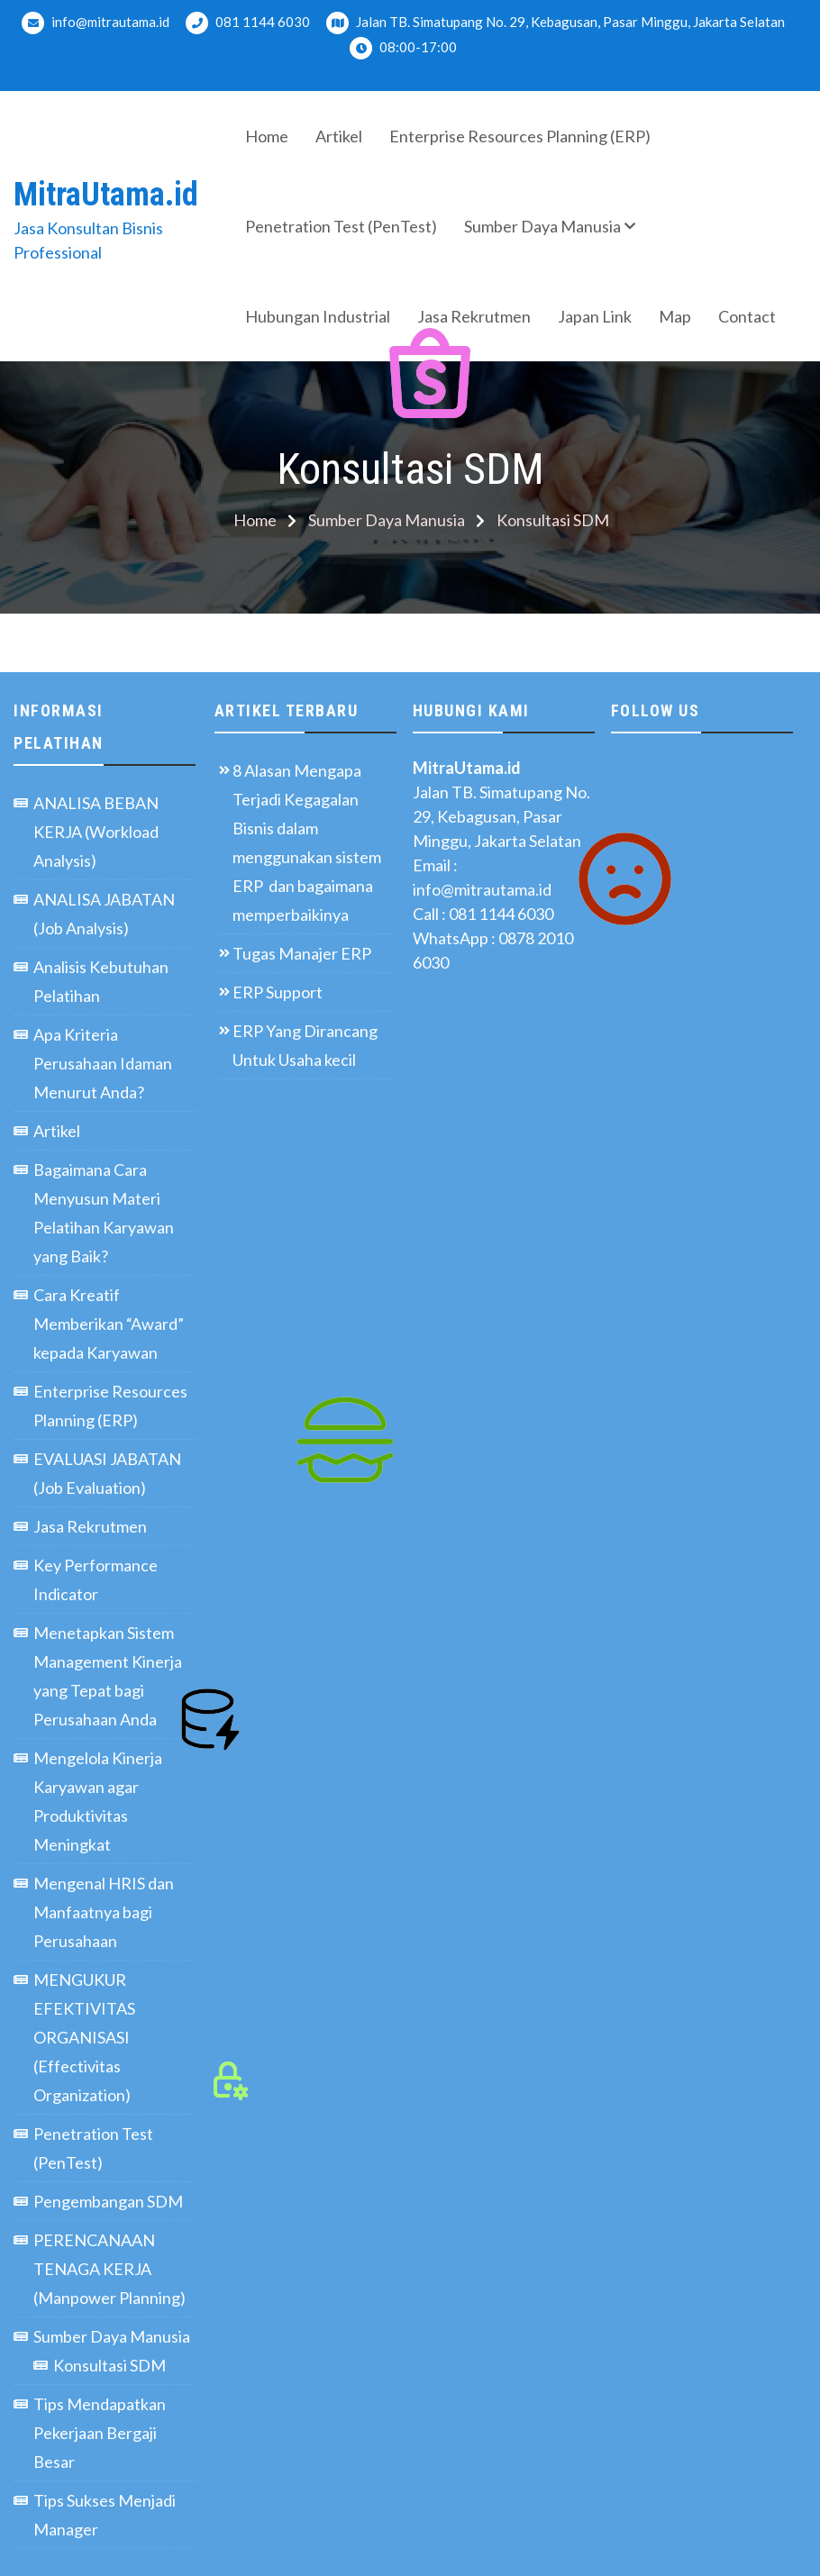  I want to click on indicate a negative mood or feeling, so click(624, 878).